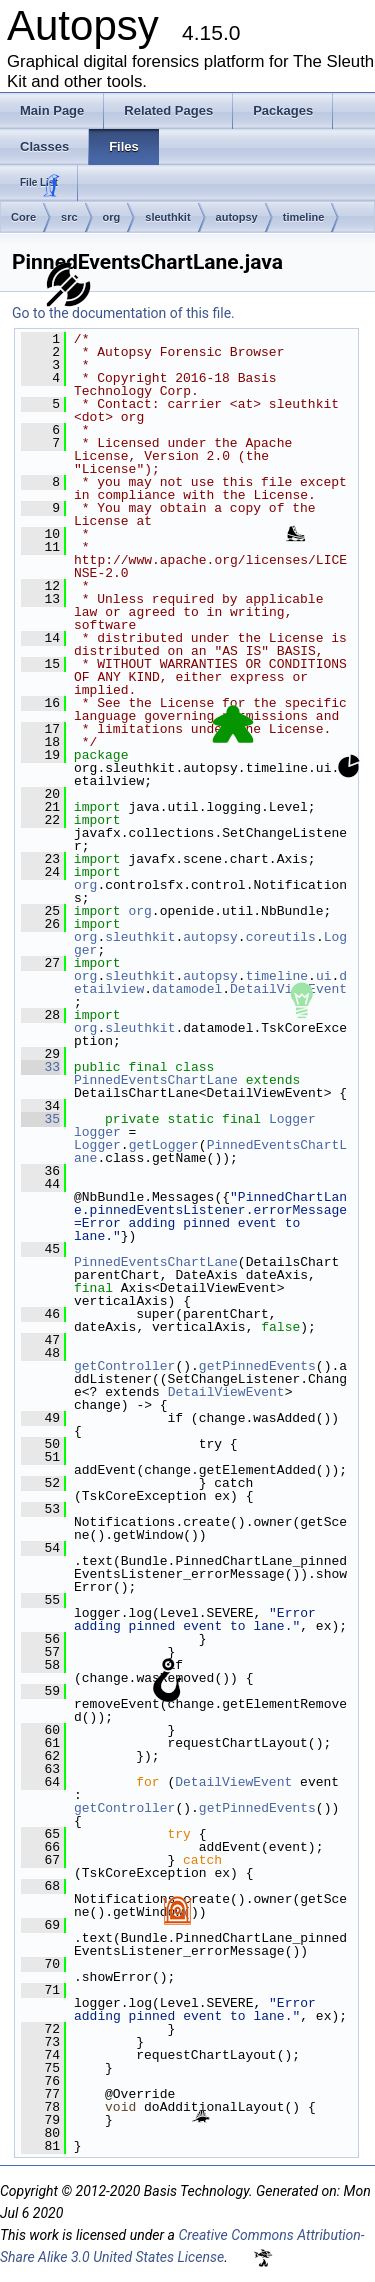 The image size is (375, 2282). Describe the element at coordinates (295, 533) in the screenshot. I see `access ice skating activities or sports` at that location.